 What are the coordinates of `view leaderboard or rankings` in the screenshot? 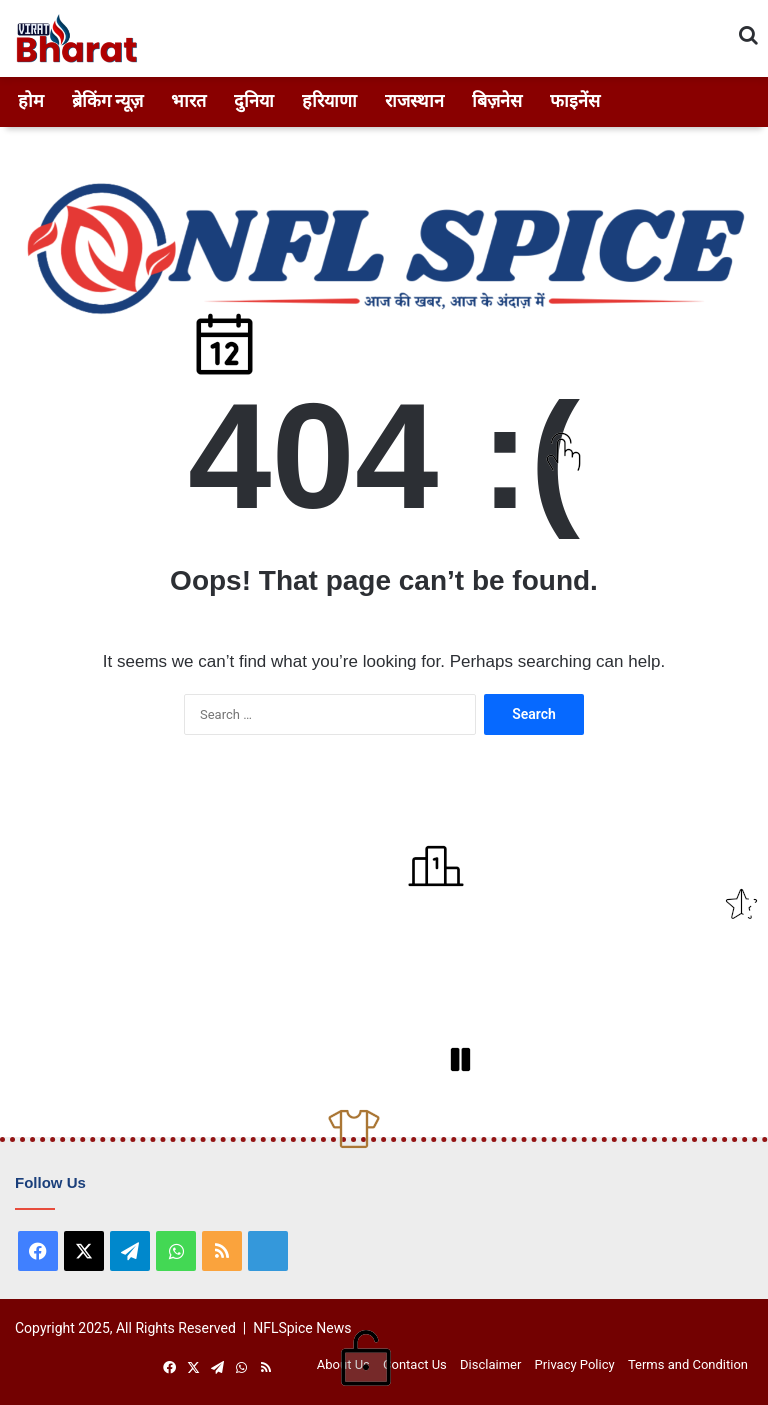 It's located at (436, 866).